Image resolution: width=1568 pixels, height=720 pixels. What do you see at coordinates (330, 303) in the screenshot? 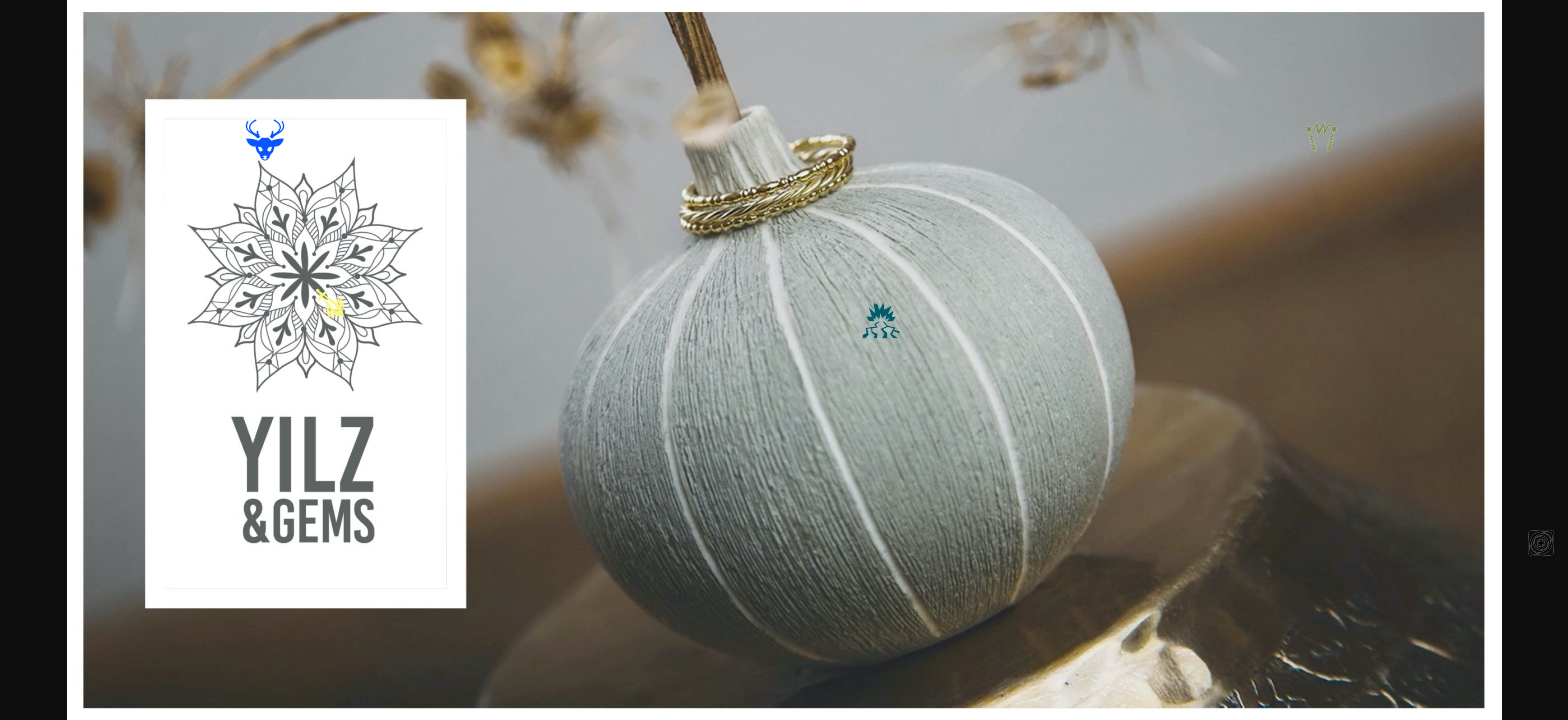
I see `attack or combat action button` at bounding box center [330, 303].